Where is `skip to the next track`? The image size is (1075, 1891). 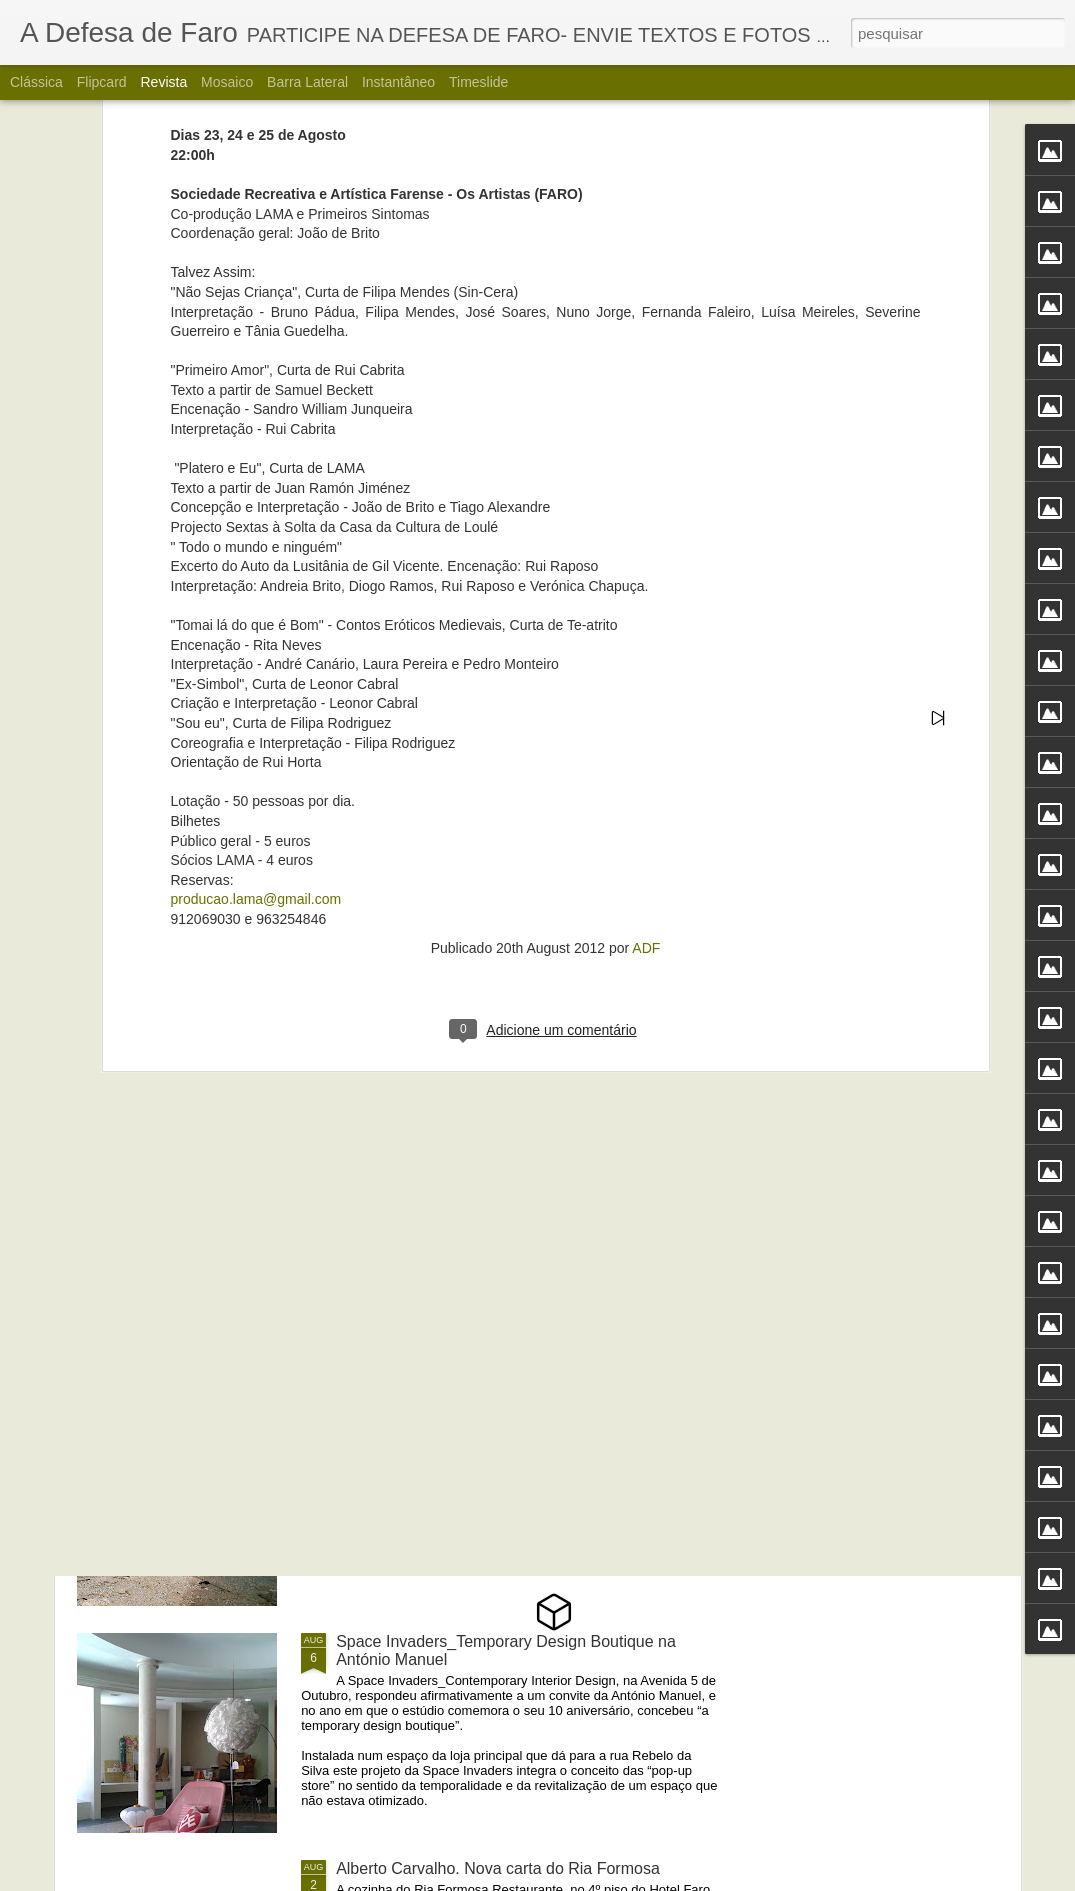 skip to the next track is located at coordinates (938, 718).